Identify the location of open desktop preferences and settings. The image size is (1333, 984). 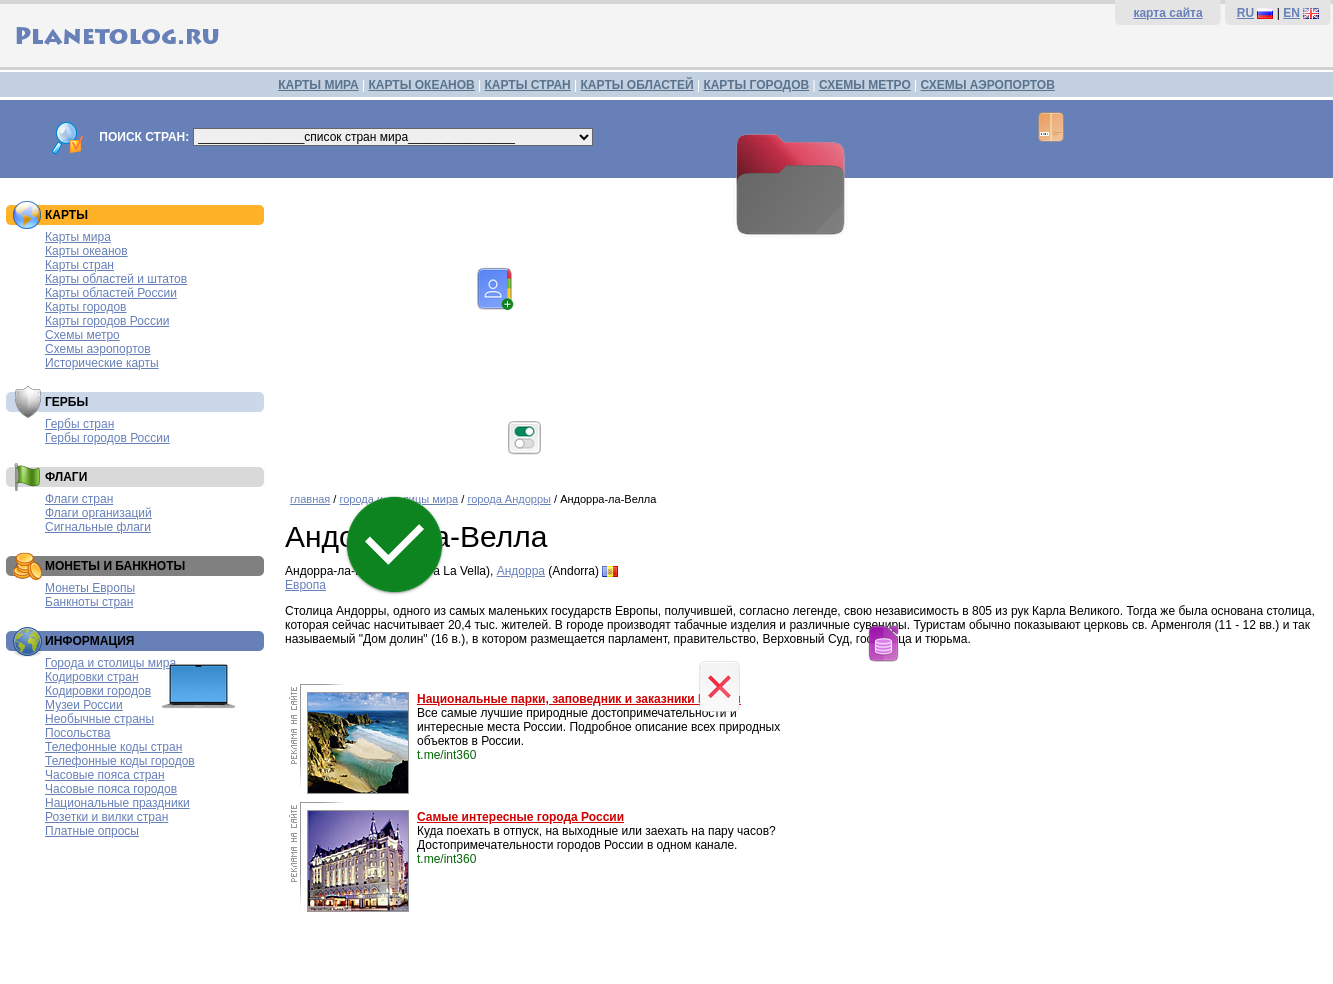
(524, 437).